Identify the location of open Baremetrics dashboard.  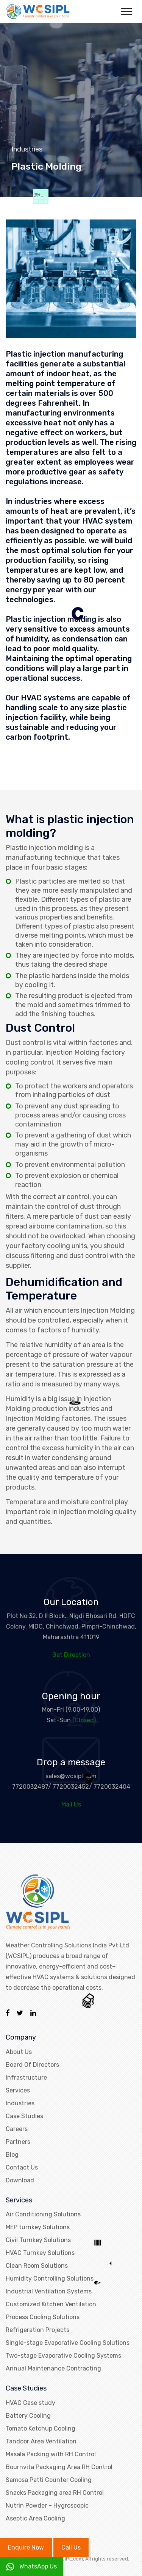
(88, 1778).